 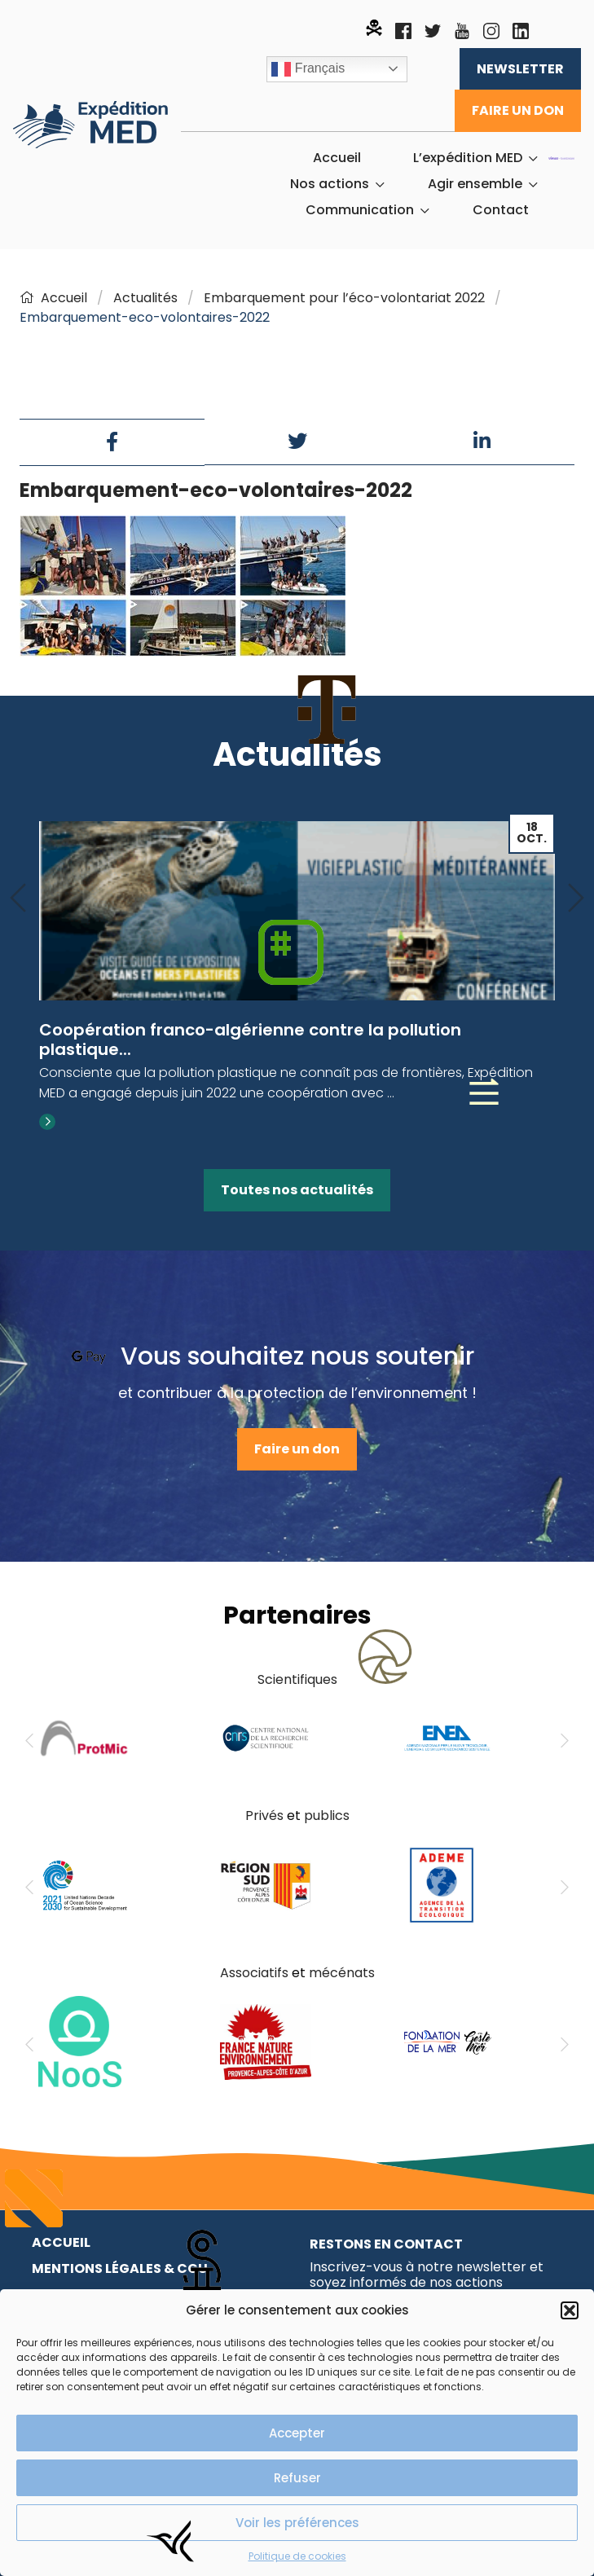 What do you see at coordinates (484, 1093) in the screenshot?
I see `play items in sequential order` at bounding box center [484, 1093].